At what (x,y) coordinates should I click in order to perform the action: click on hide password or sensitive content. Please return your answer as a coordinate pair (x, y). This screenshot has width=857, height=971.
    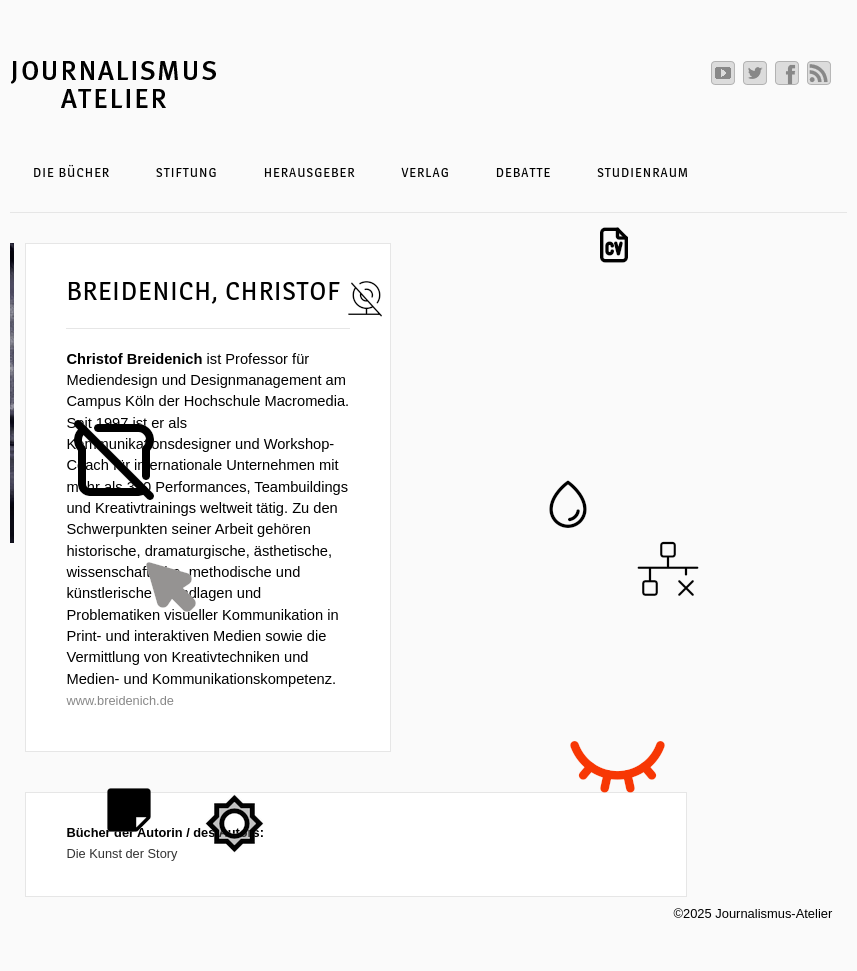
    Looking at the image, I should click on (617, 762).